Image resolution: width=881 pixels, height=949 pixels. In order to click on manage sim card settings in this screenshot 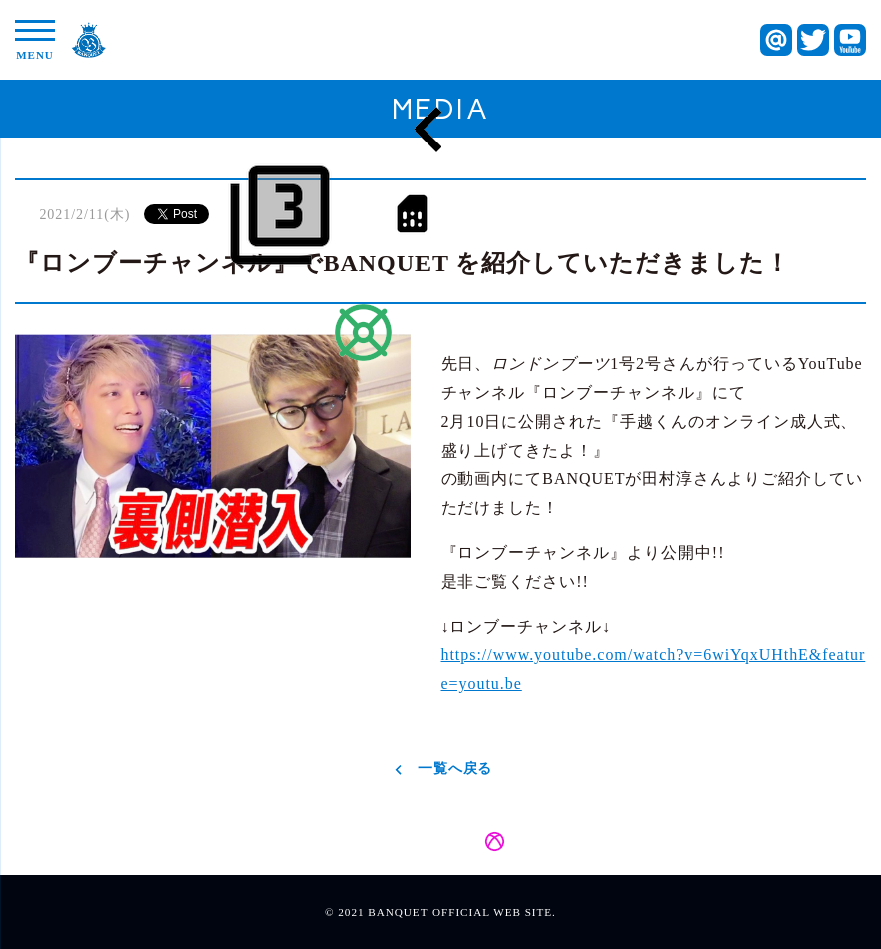, I will do `click(412, 213)`.